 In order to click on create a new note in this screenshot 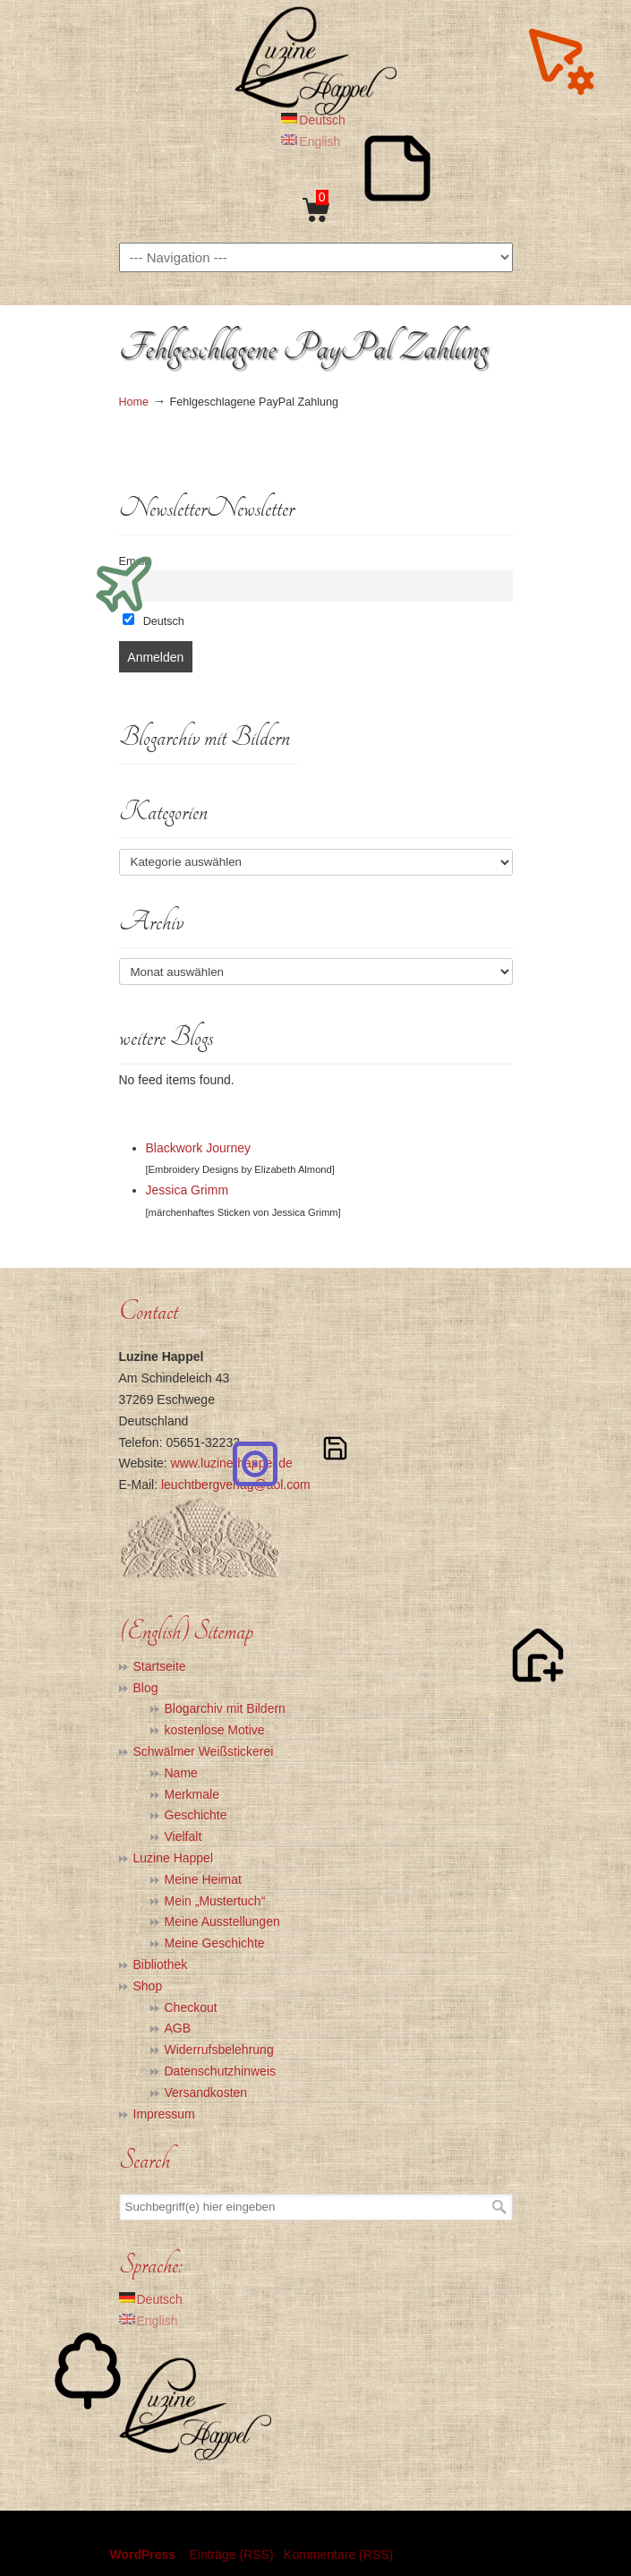, I will do `click(397, 168)`.